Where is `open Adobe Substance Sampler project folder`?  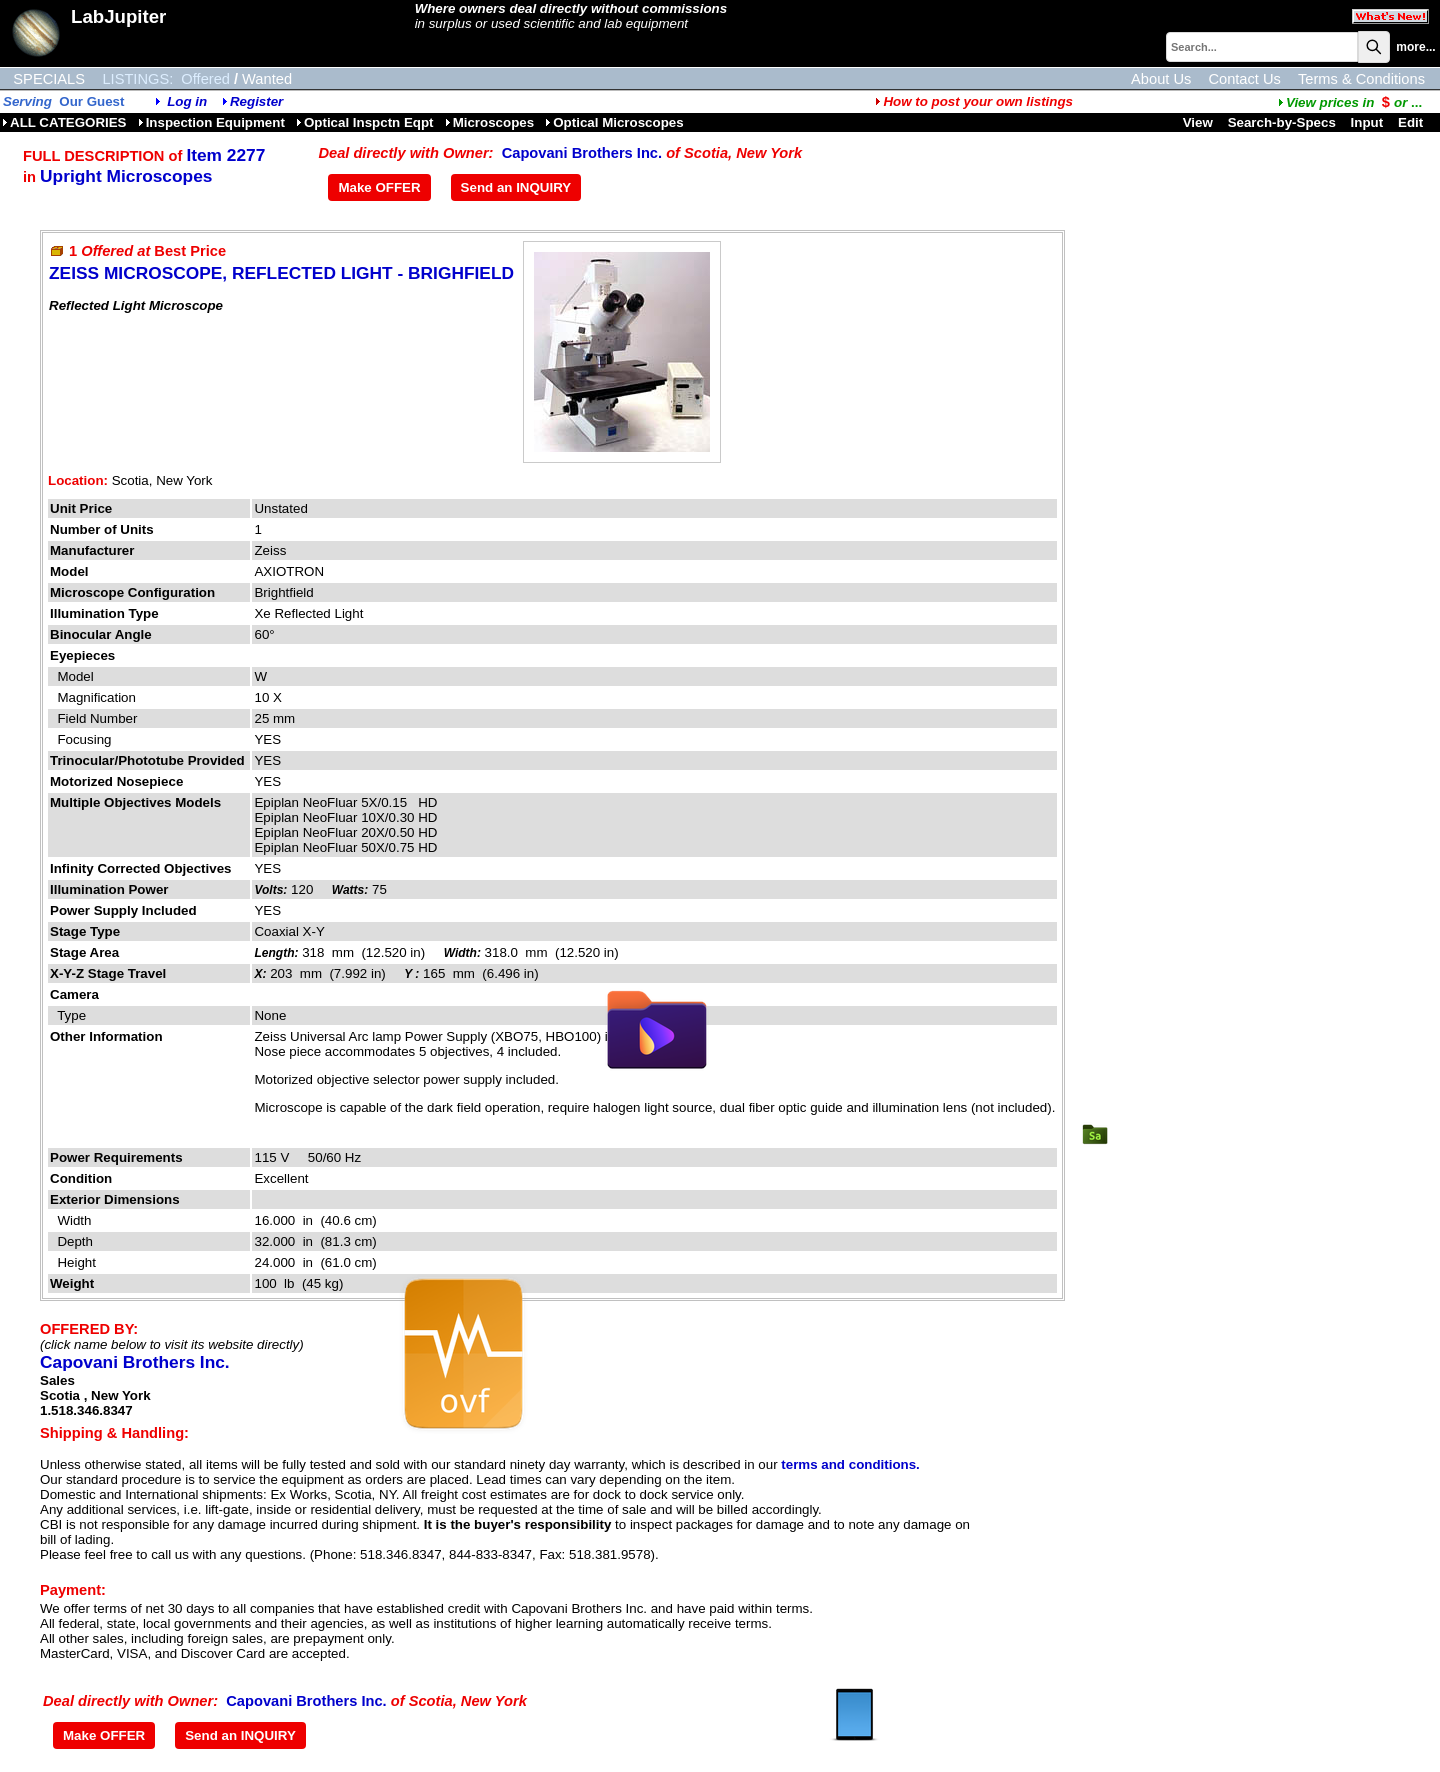 open Adobe Substance Sampler project folder is located at coordinates (1095, 1135).